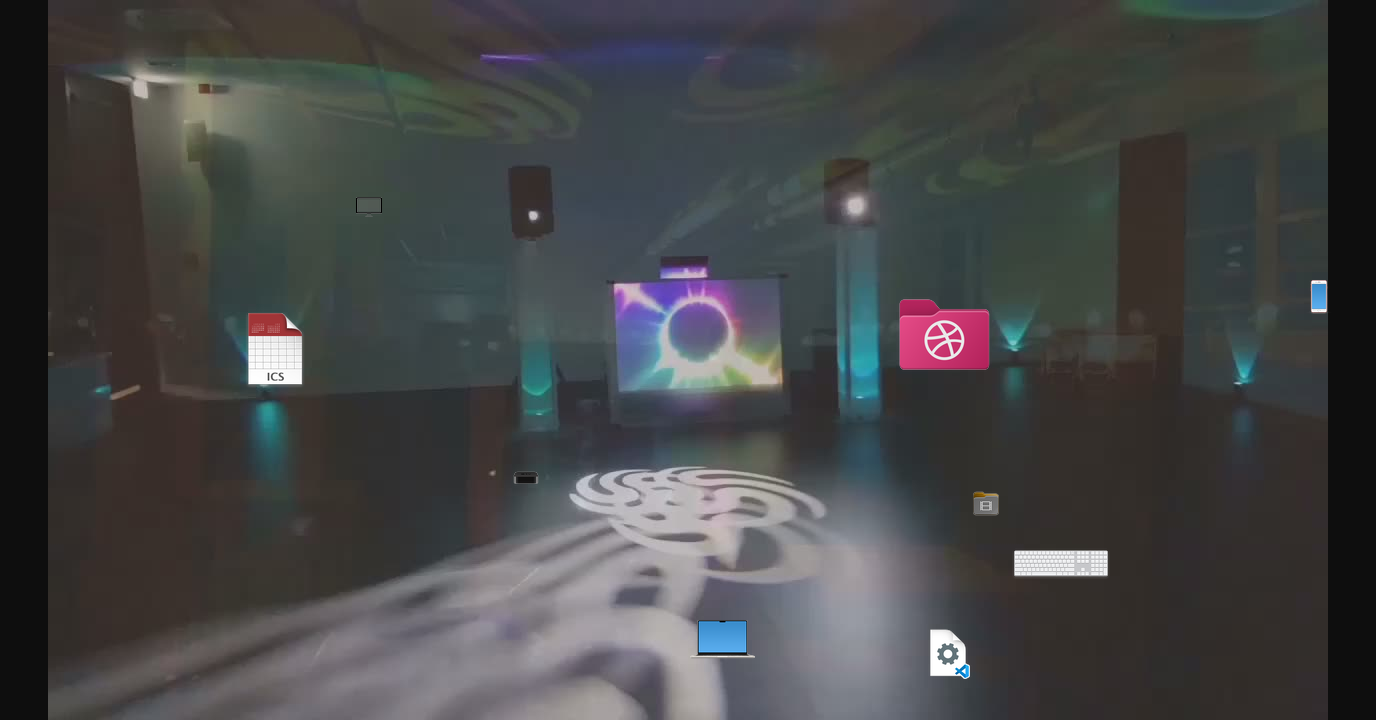 This screenshot has height=720, width=1376. I want to click on apple tv device icon, so click(526, 474).